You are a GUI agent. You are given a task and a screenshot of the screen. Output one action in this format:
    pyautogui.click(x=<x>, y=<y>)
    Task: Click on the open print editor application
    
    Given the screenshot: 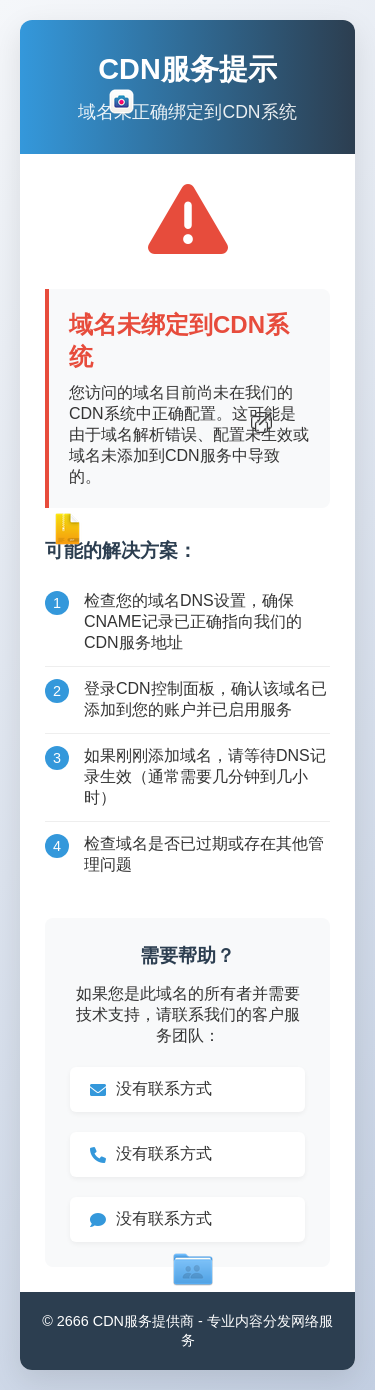 What is the action you would take?
    pyautogui.click(x=261, y=422)
    